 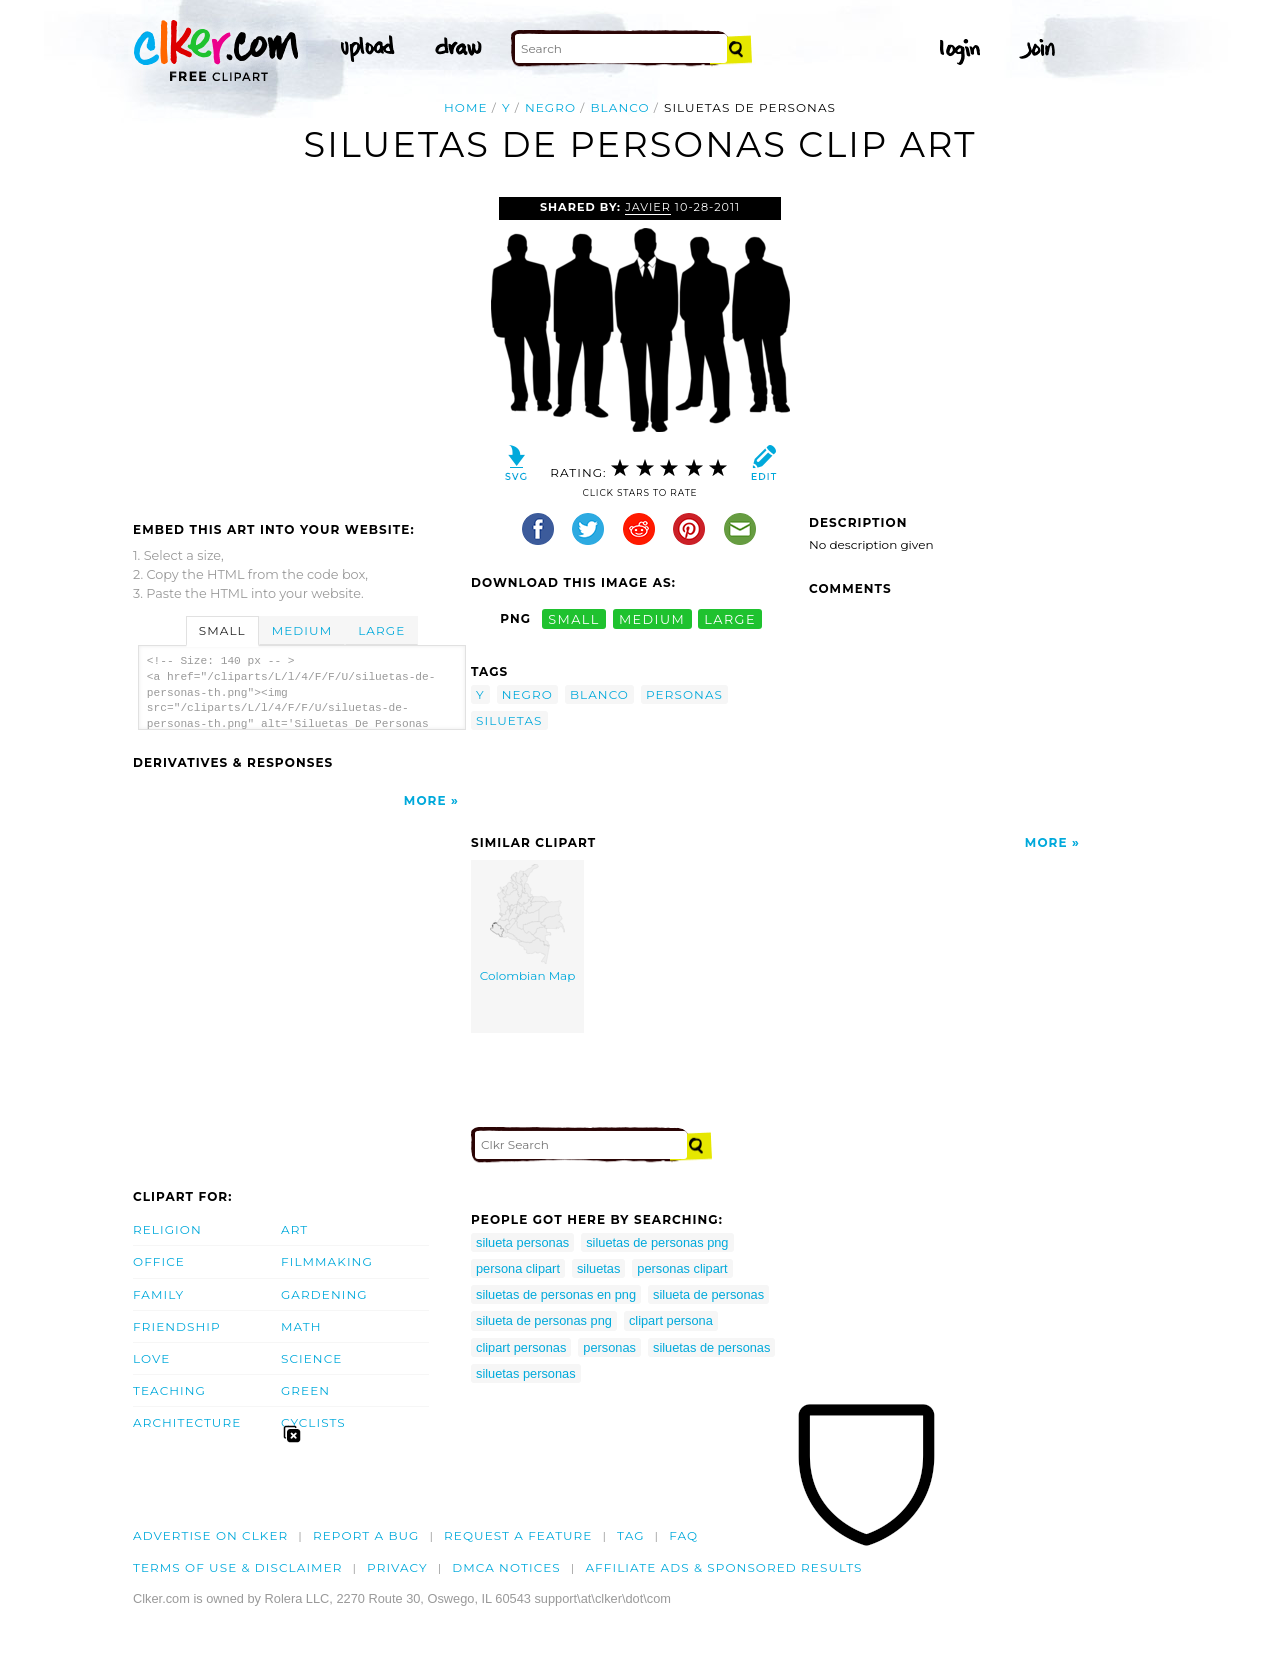 What do you see at coordinates (292, 1434) in the screenshot?
I see `cancel or remove copied content` at bounding box center [292, 1434].